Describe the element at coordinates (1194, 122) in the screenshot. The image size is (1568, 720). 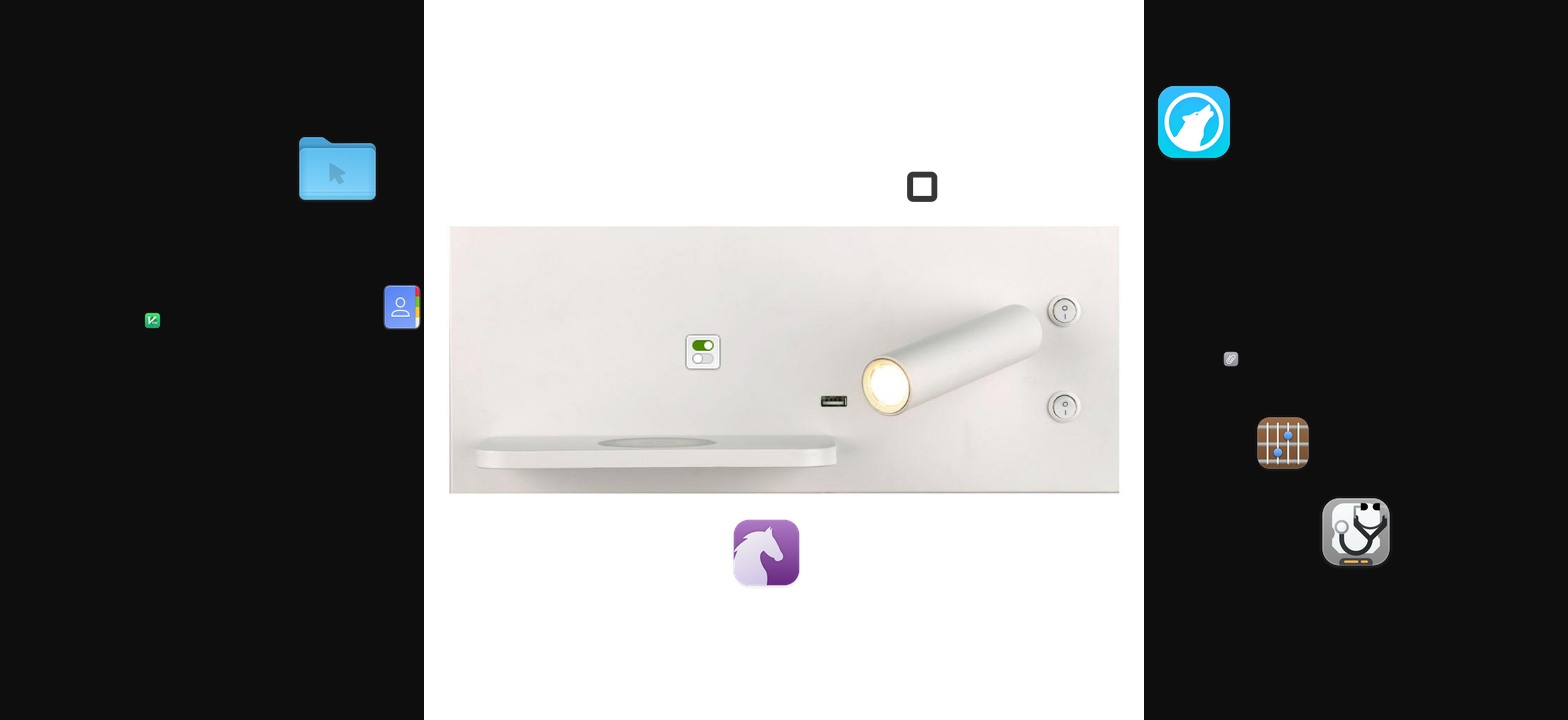
I see `open librewolf browser` at that location.